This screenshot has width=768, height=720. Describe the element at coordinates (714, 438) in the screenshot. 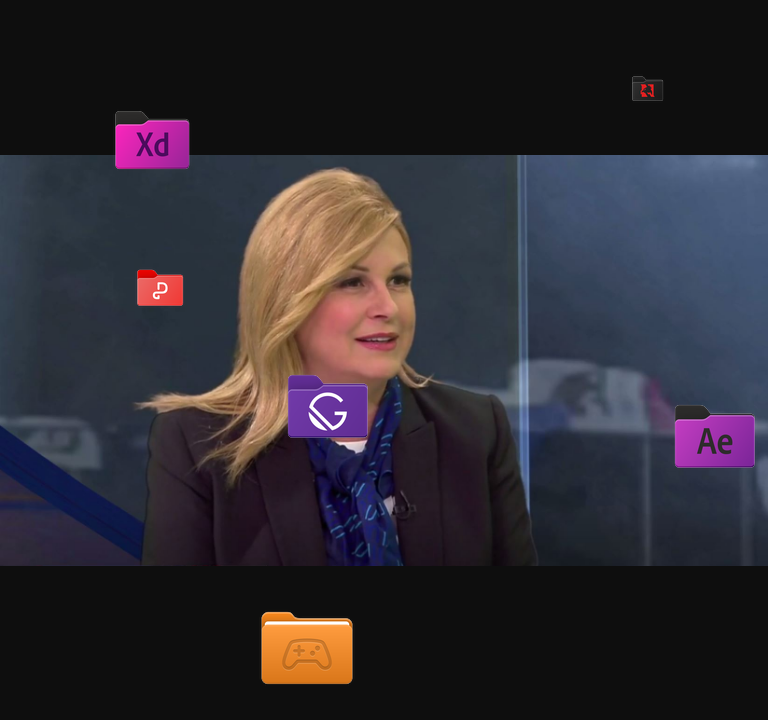

I see `folder containing Adobe After Effects project files` at that location.